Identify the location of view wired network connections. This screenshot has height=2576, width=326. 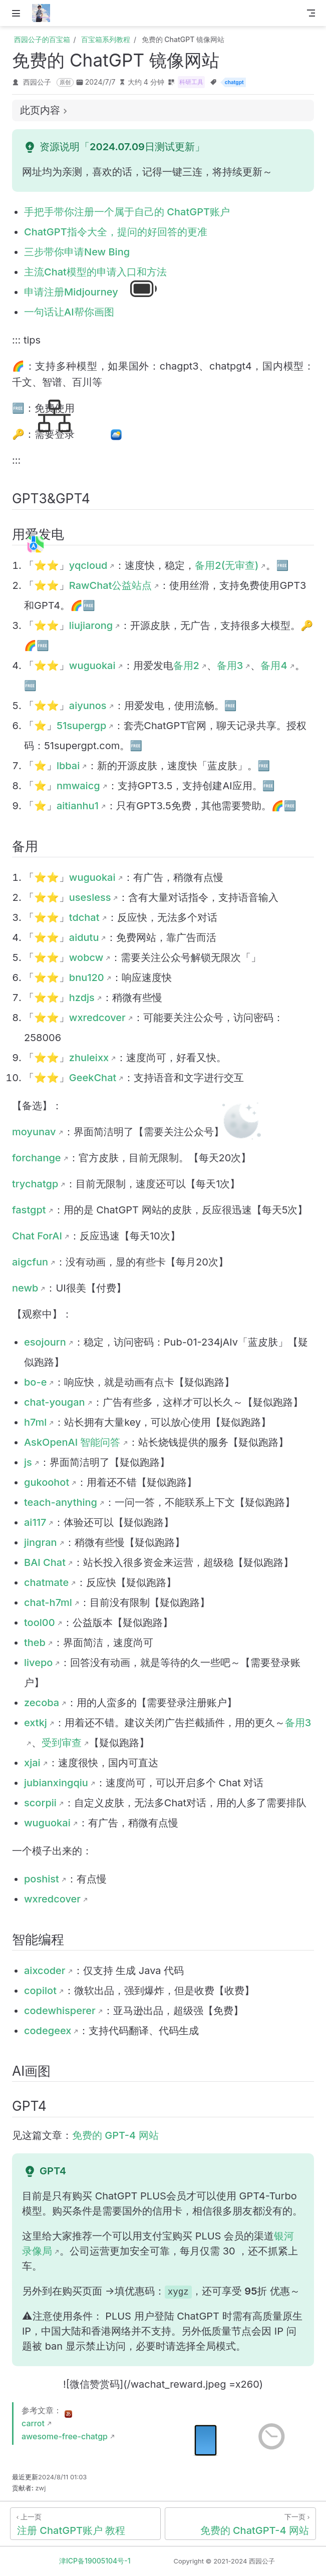
(54, 416).